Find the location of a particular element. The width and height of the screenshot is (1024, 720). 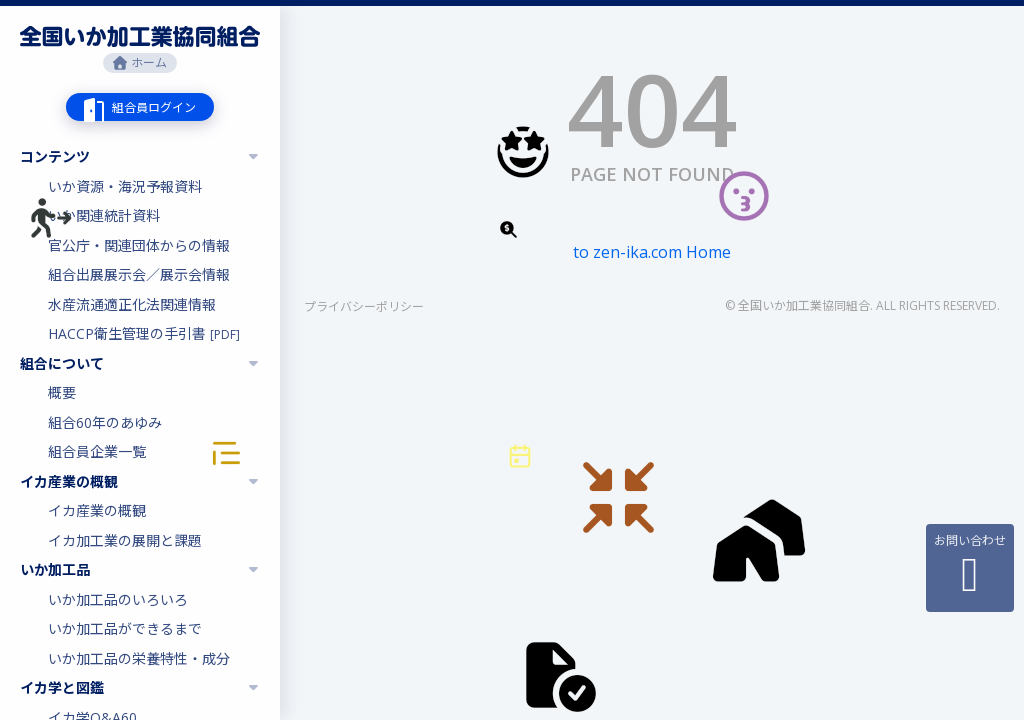

rate something as amazing or five-star is located at coordinates (523, 152).